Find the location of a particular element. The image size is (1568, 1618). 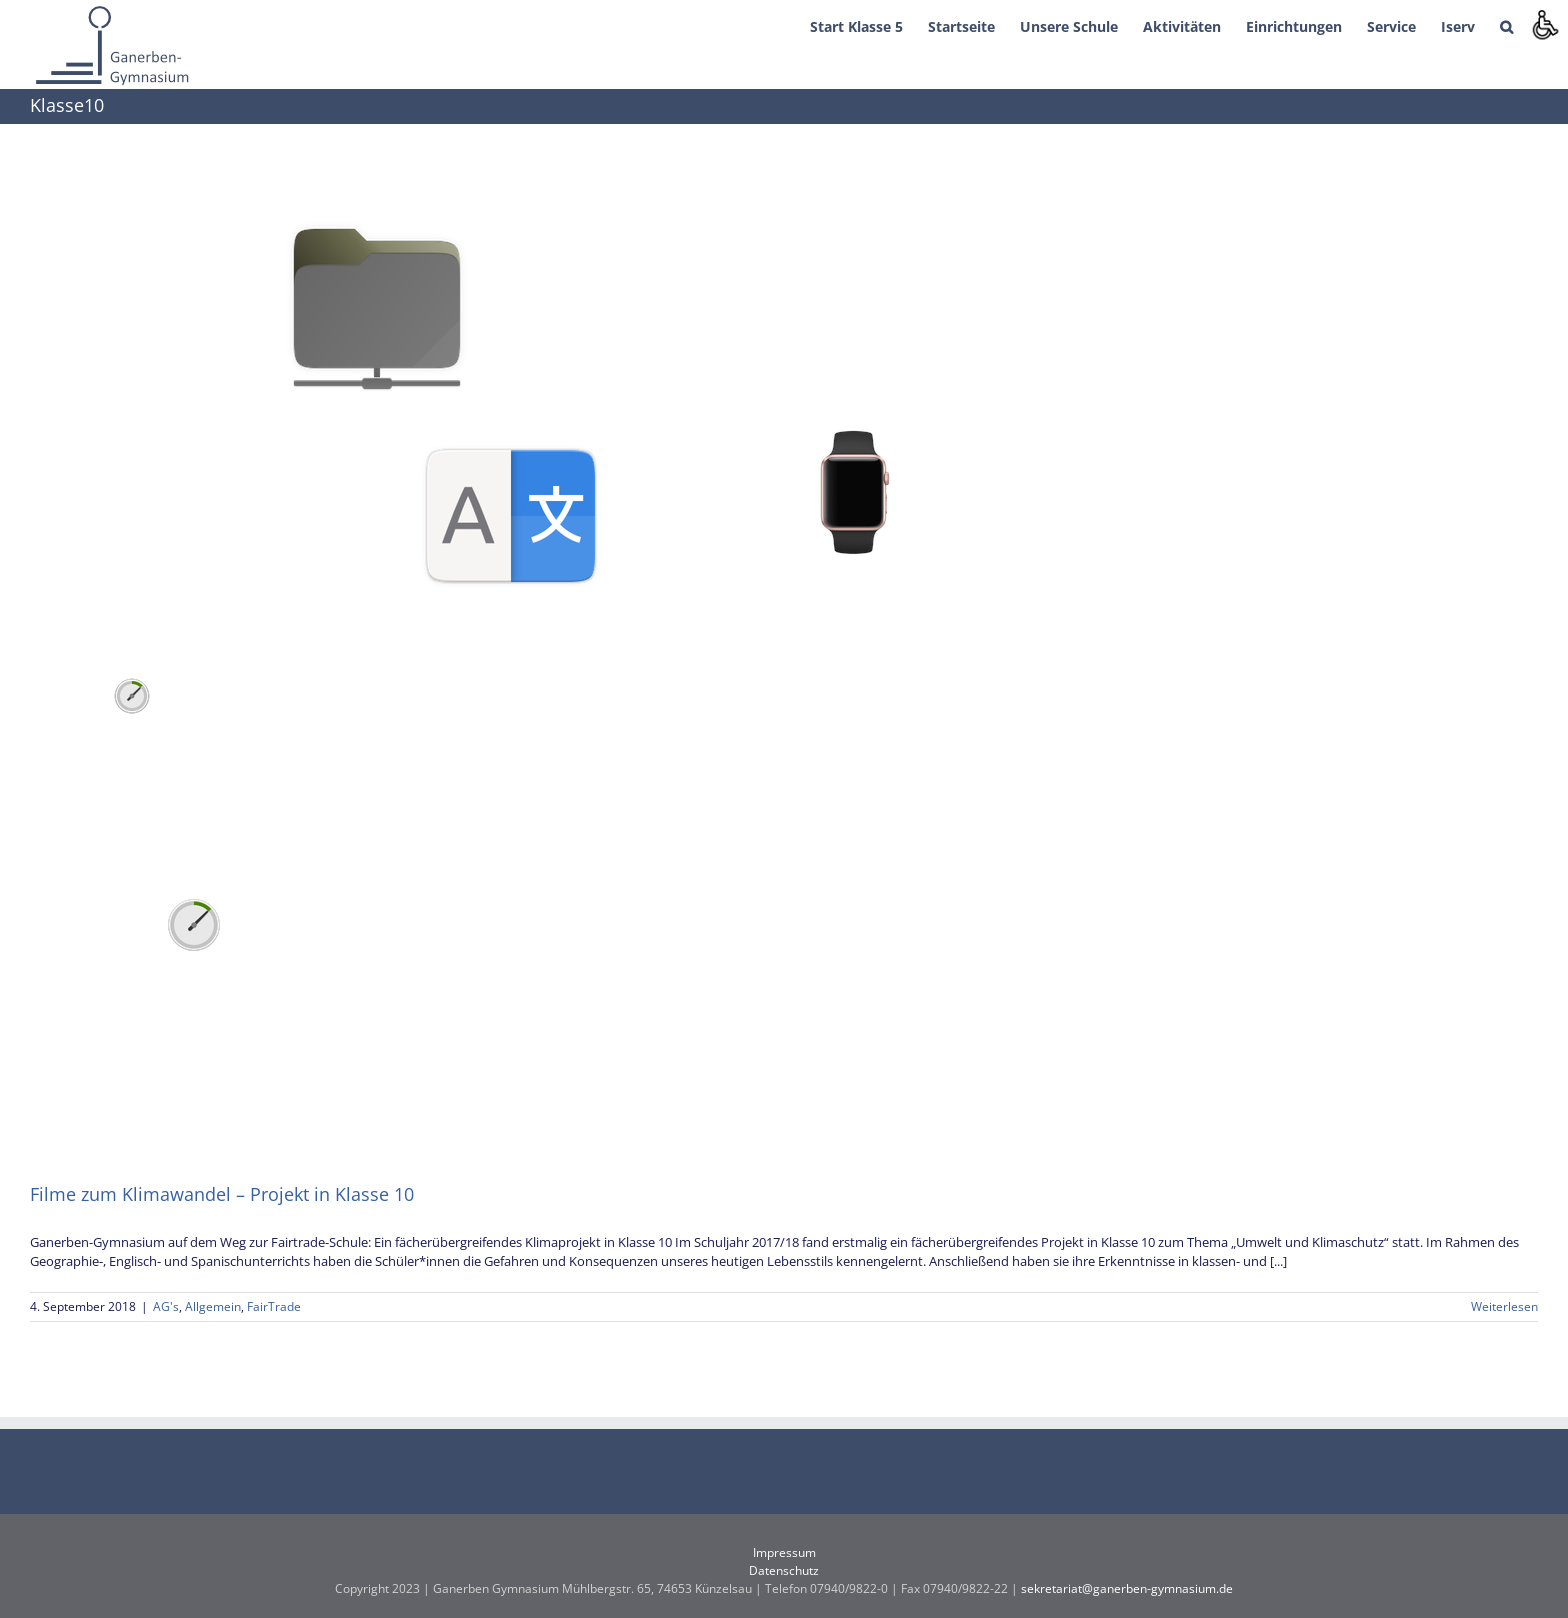

access language and translation settings is located at coordinates (511, 516).